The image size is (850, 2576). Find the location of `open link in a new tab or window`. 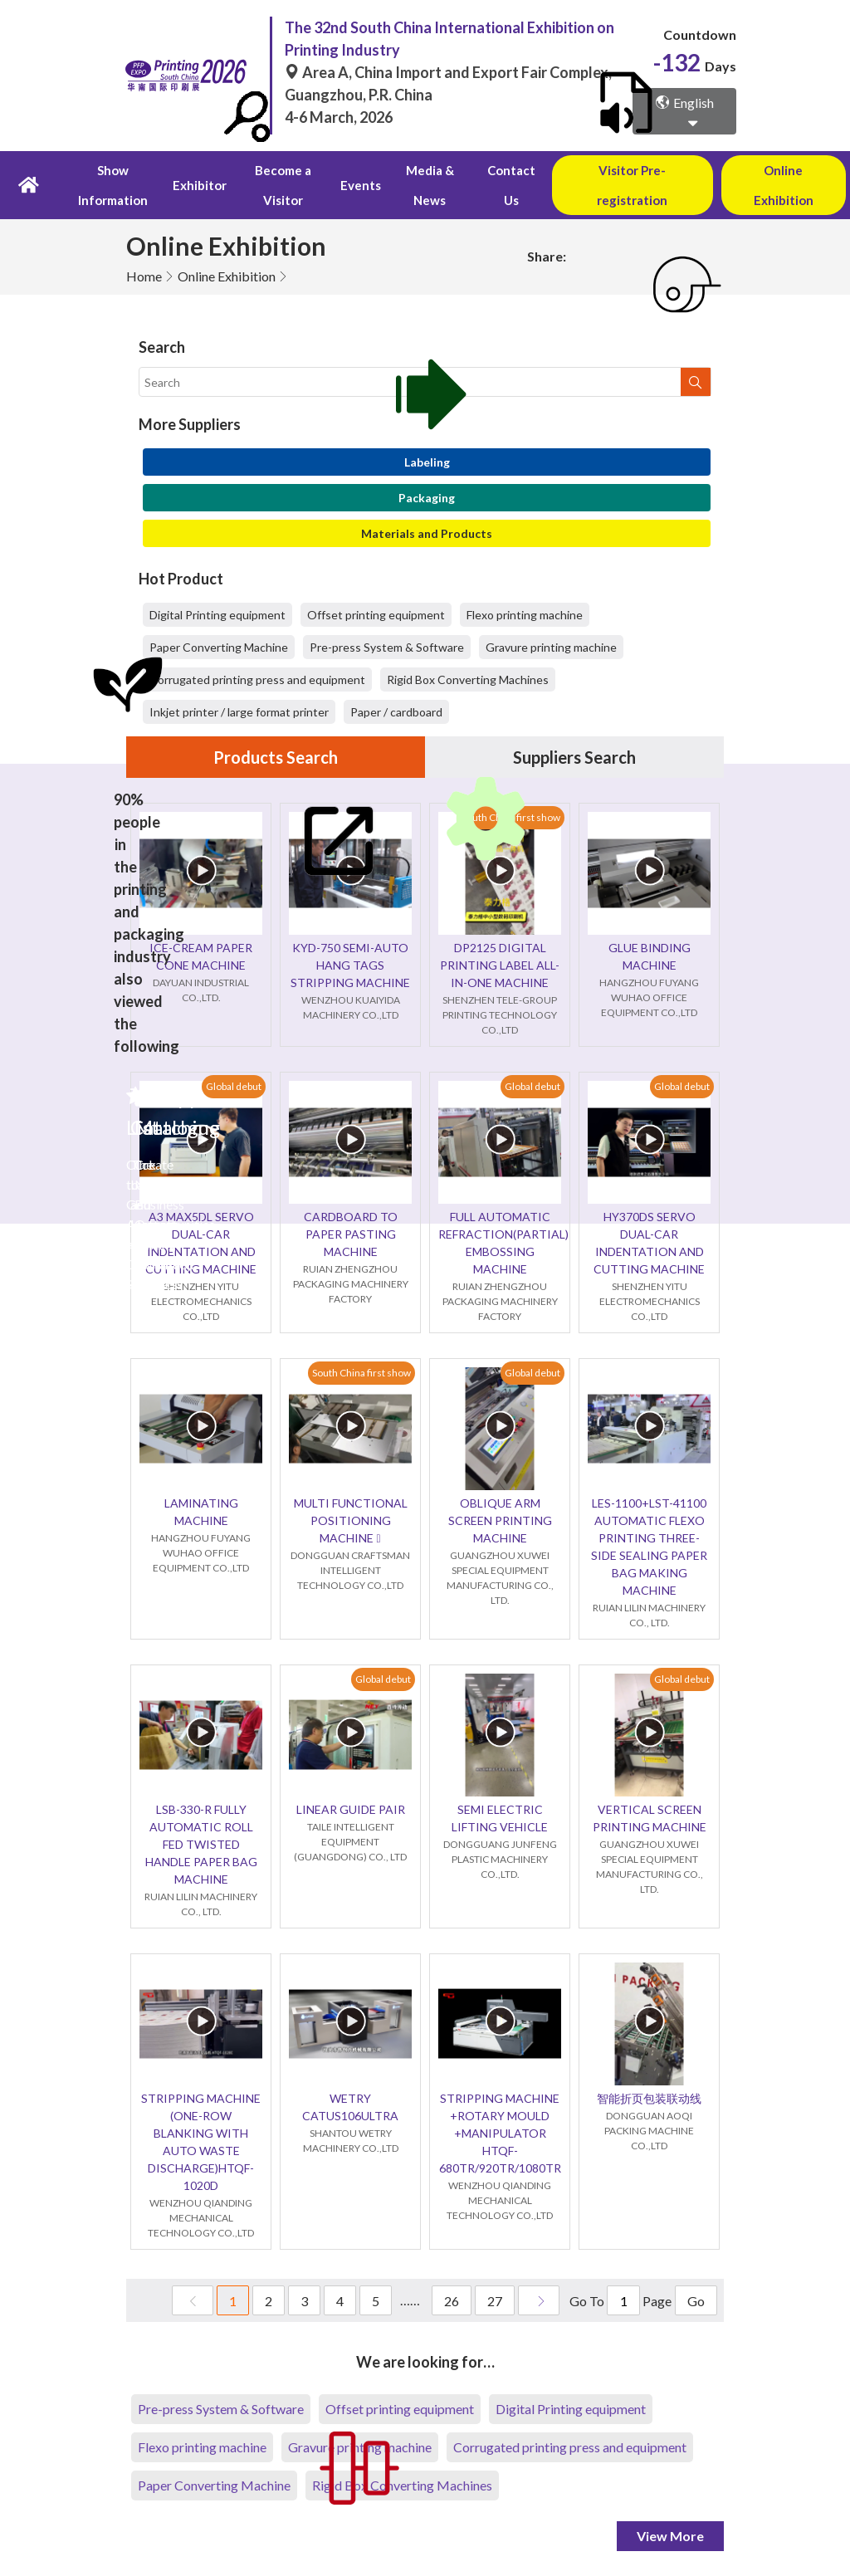

open link in a new tab or window is located at coordinates (339, 841).